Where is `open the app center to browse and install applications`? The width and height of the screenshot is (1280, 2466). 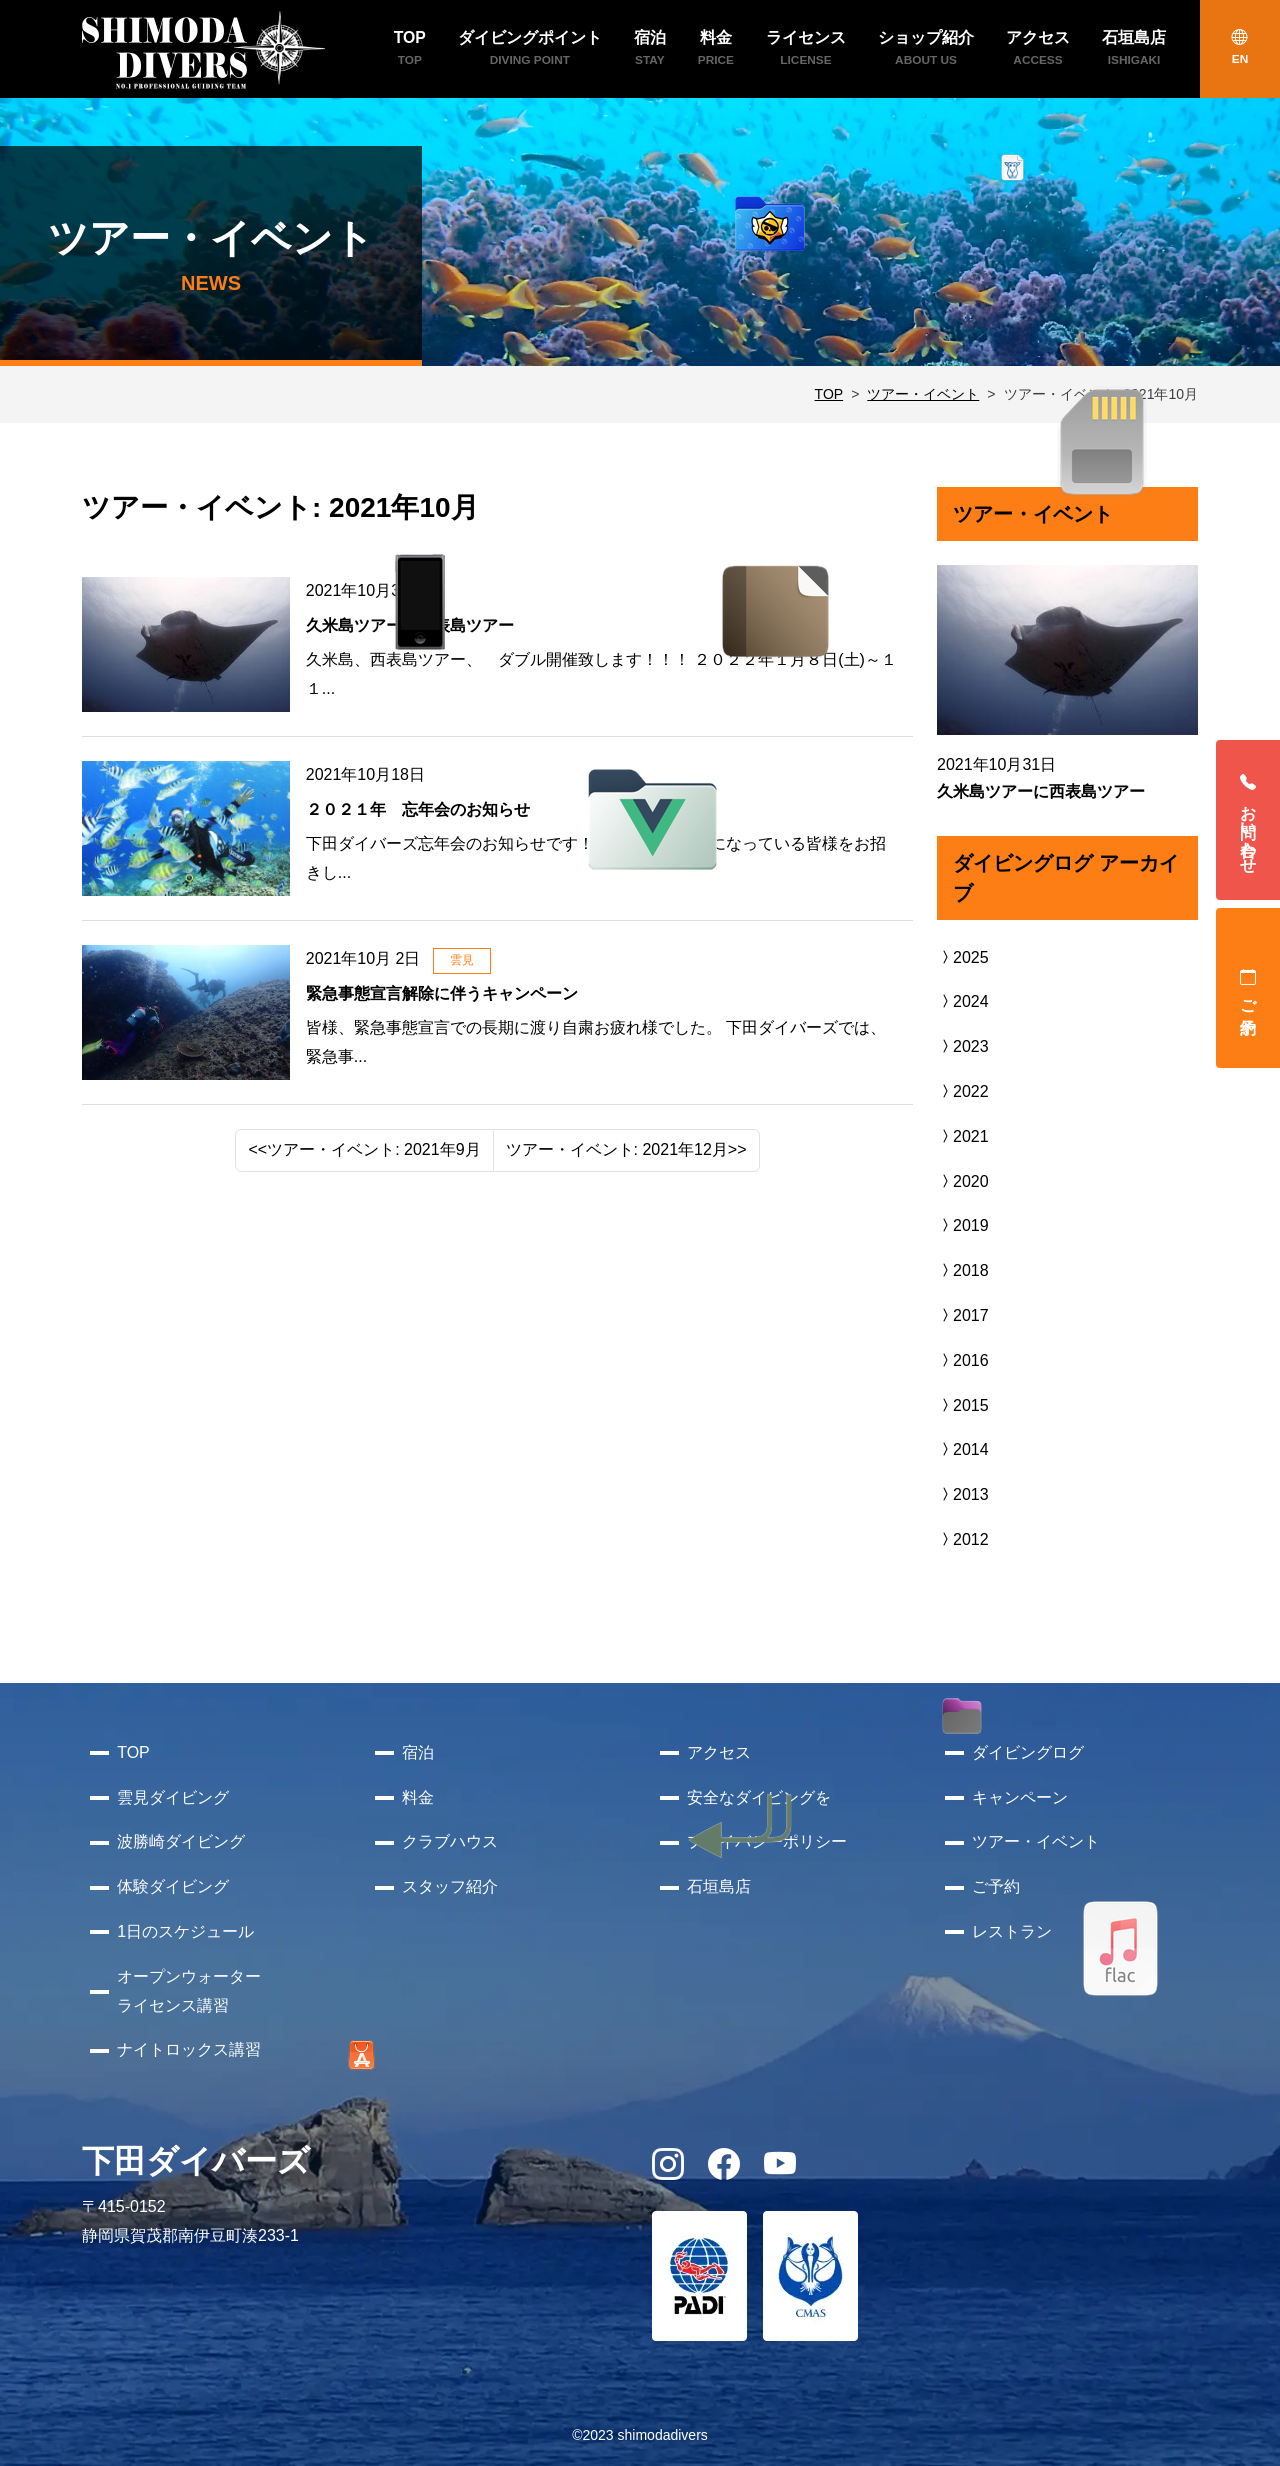
open the app center to browse and install applications is located at coordinates (362, 2055).